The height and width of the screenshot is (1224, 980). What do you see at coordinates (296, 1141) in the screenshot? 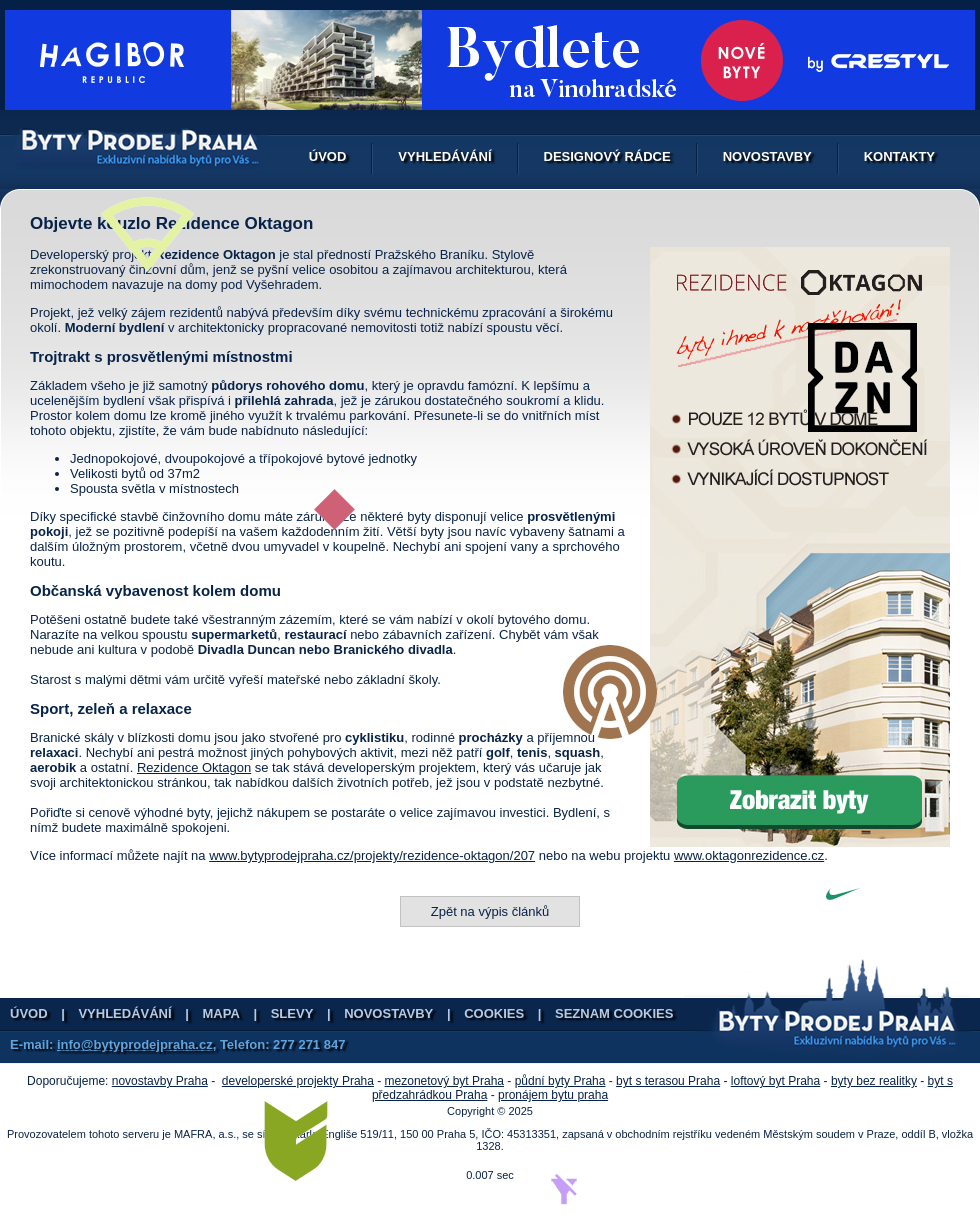
I see `visit Big Cartel website or app` at bounding box center [296, 1141].